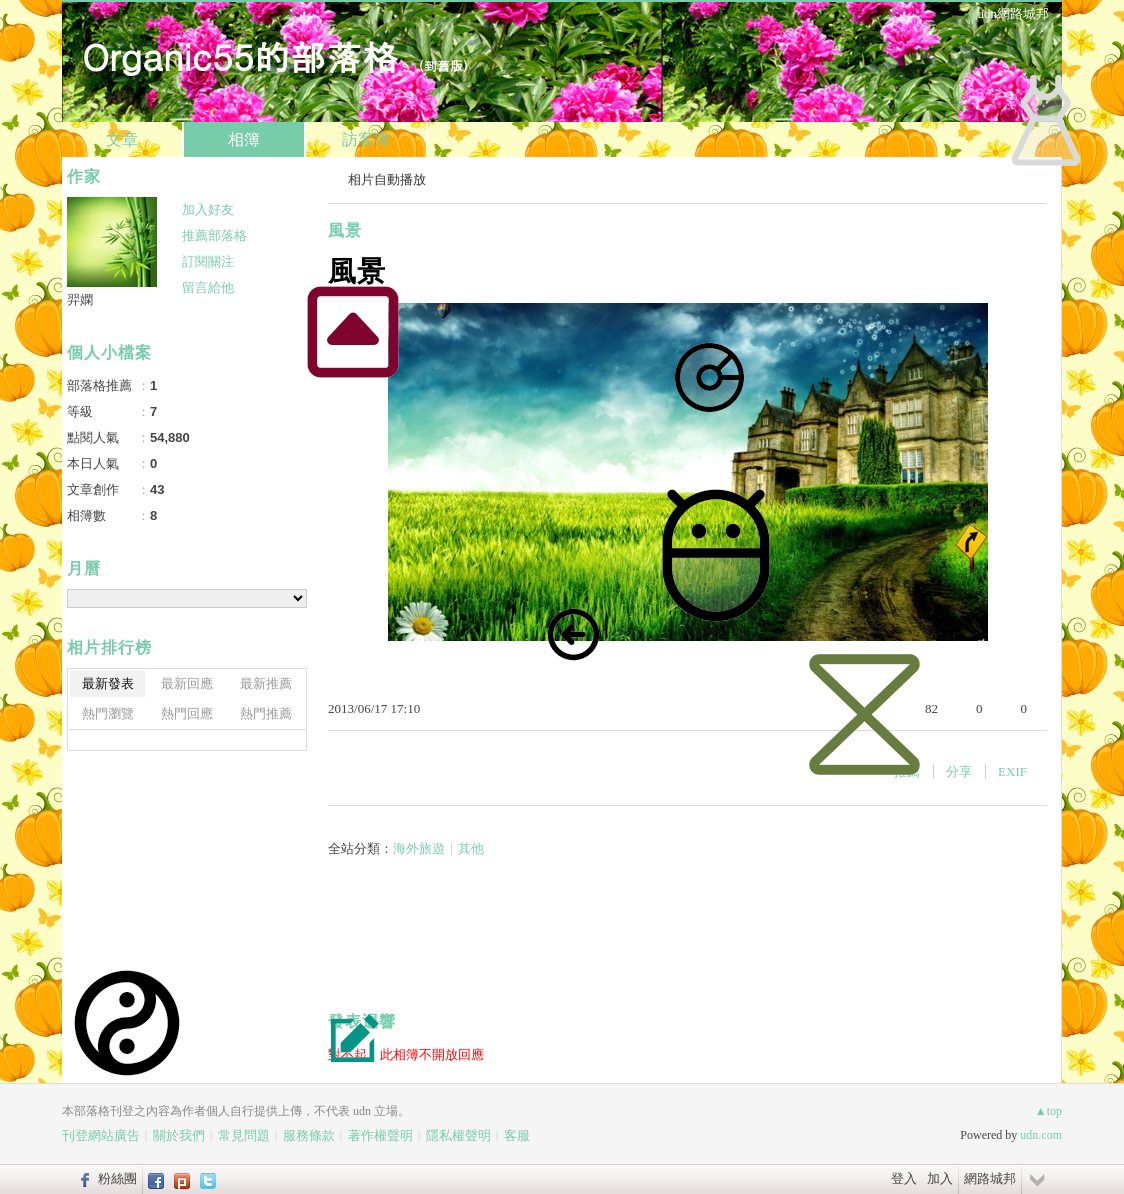  Describe the element at coordinates (573, 634) in the screenshot. I see `go back to the previous screen` at that location.